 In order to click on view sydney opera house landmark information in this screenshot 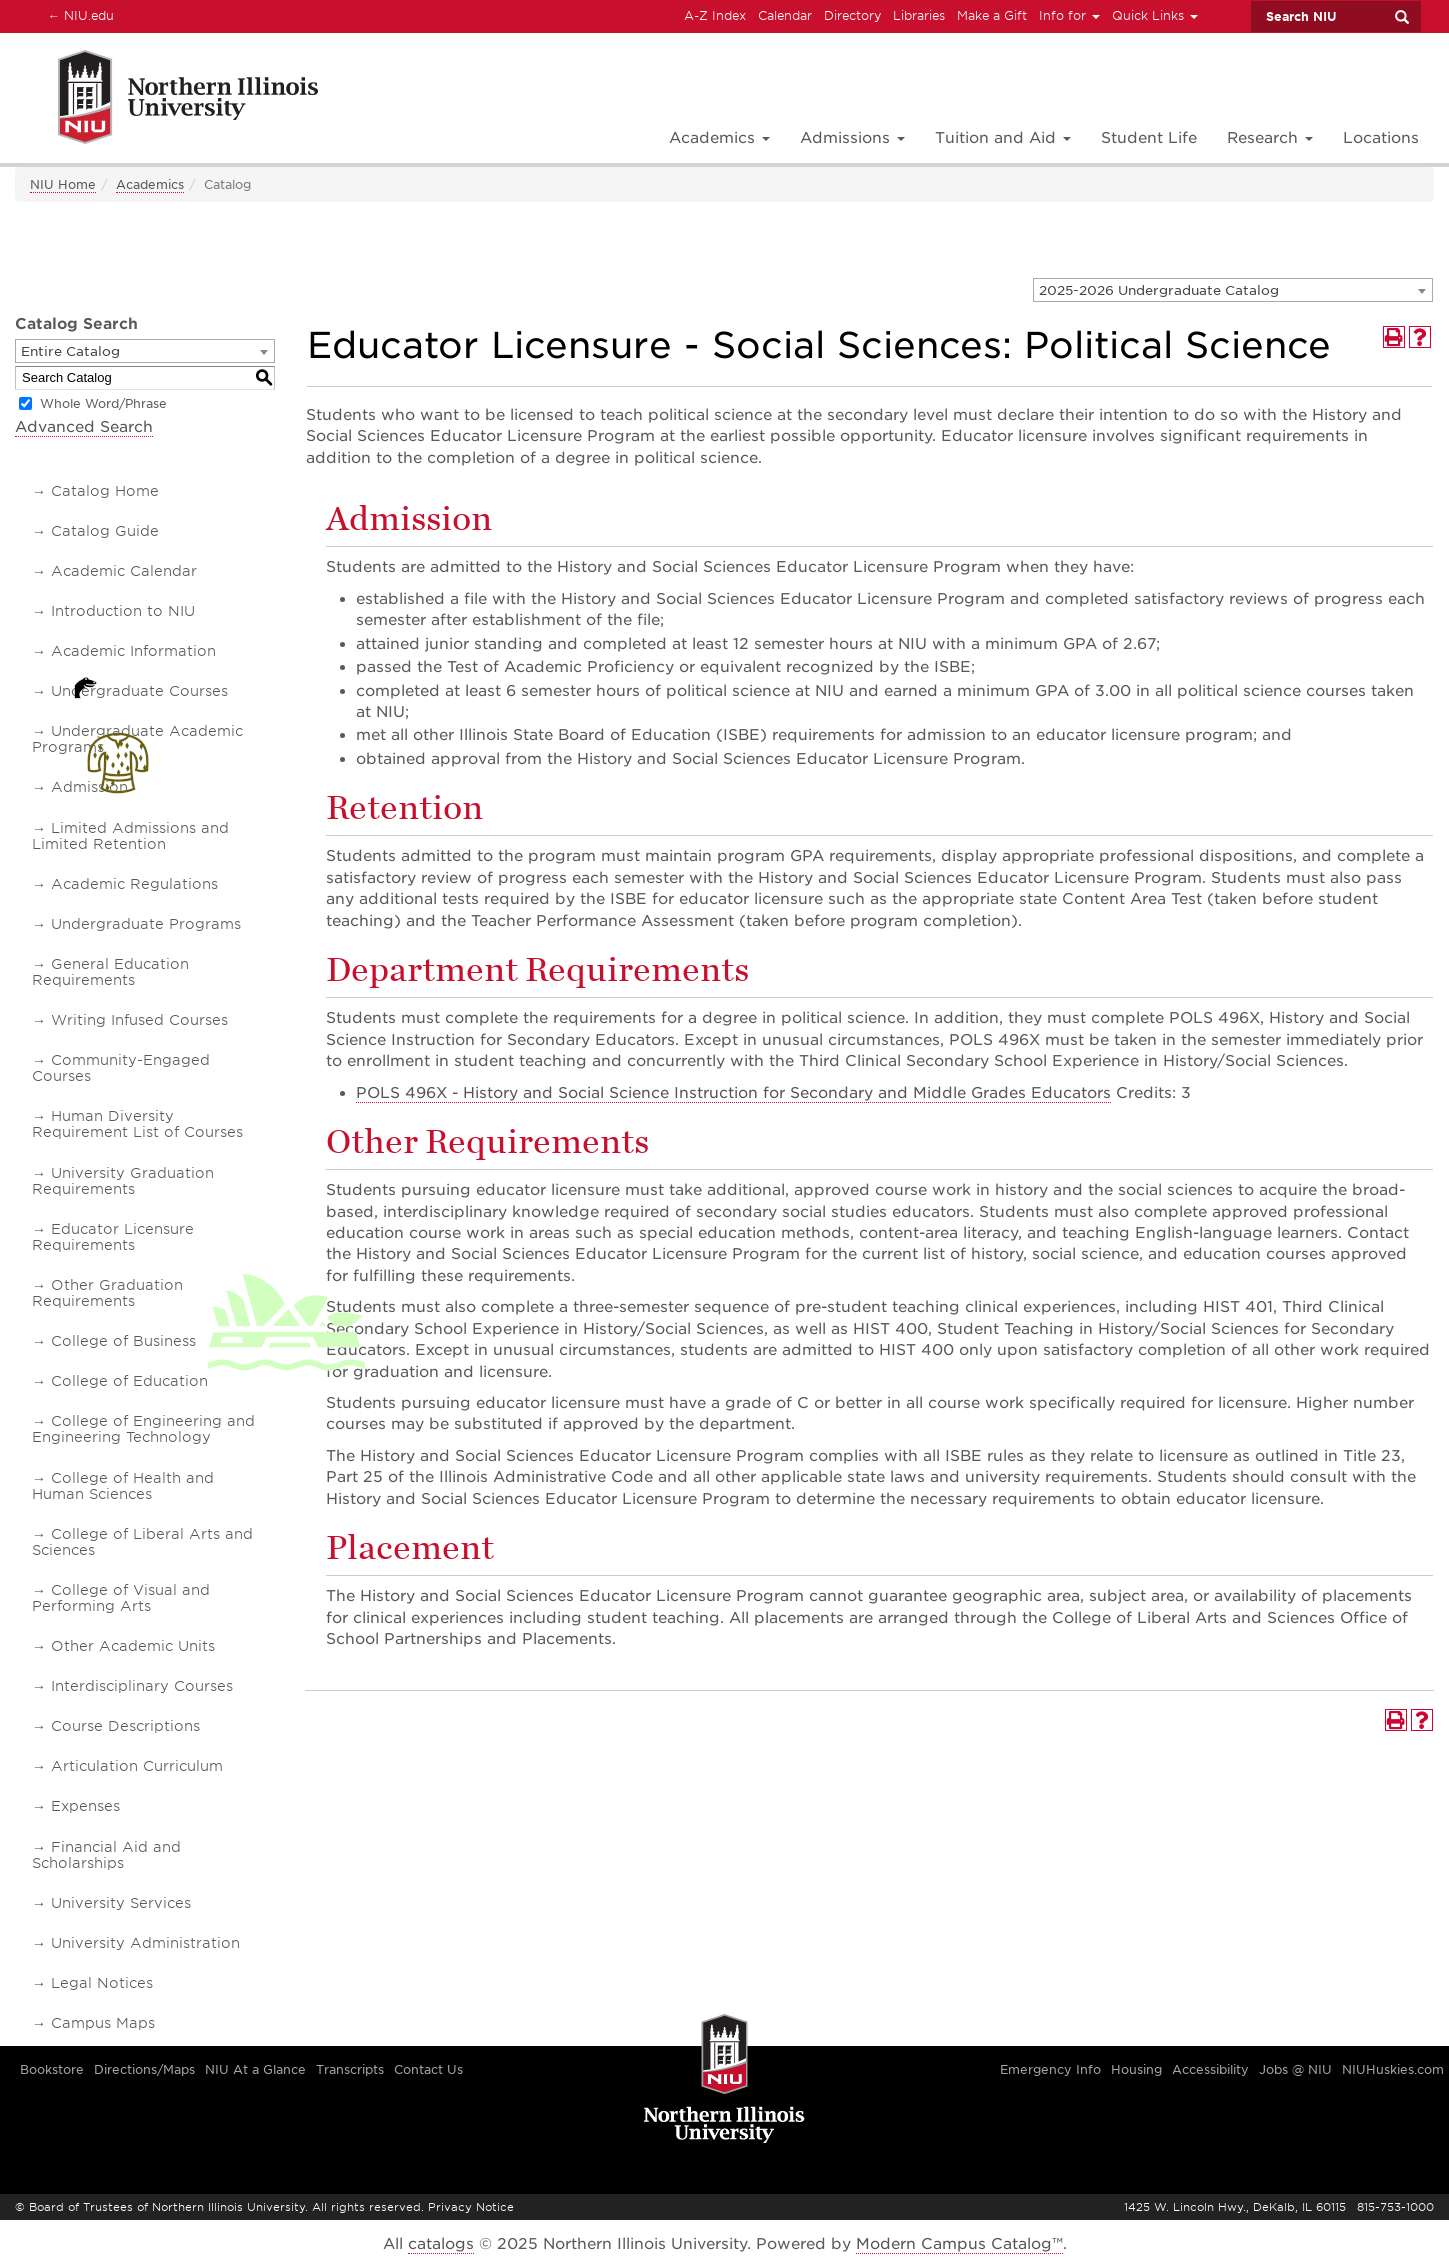, I will do `click(286, 1309)`.